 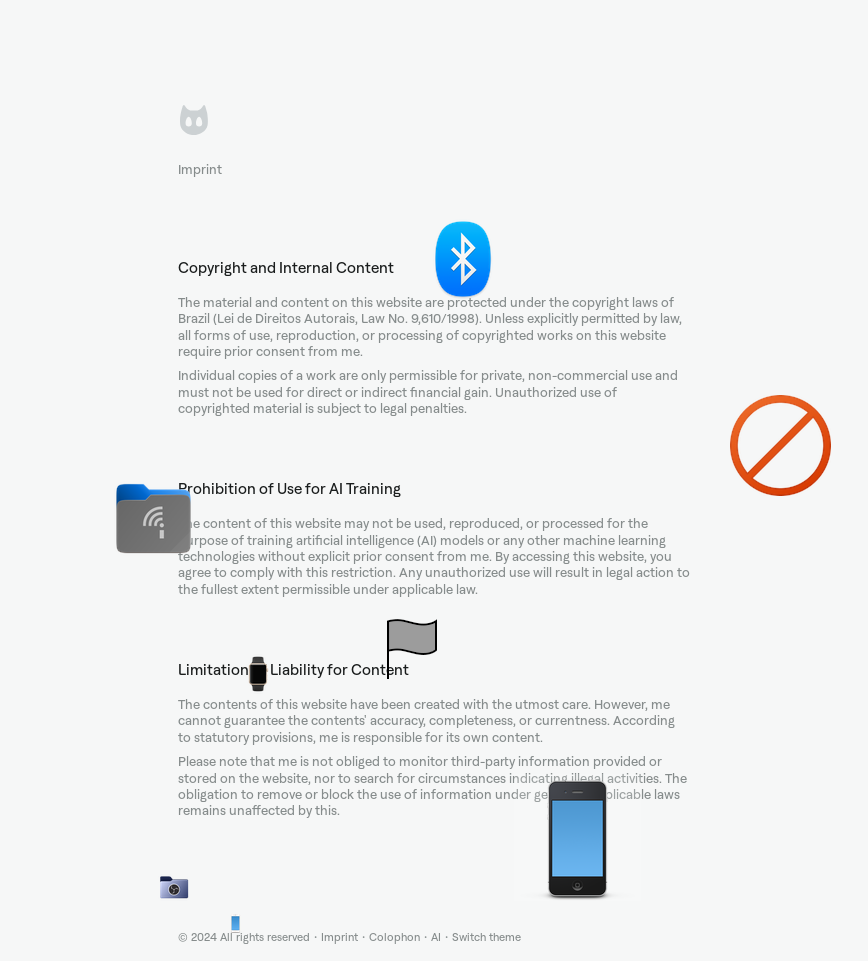 I want to click on open OBS Studio project files folder, so click(x=174, y=888).